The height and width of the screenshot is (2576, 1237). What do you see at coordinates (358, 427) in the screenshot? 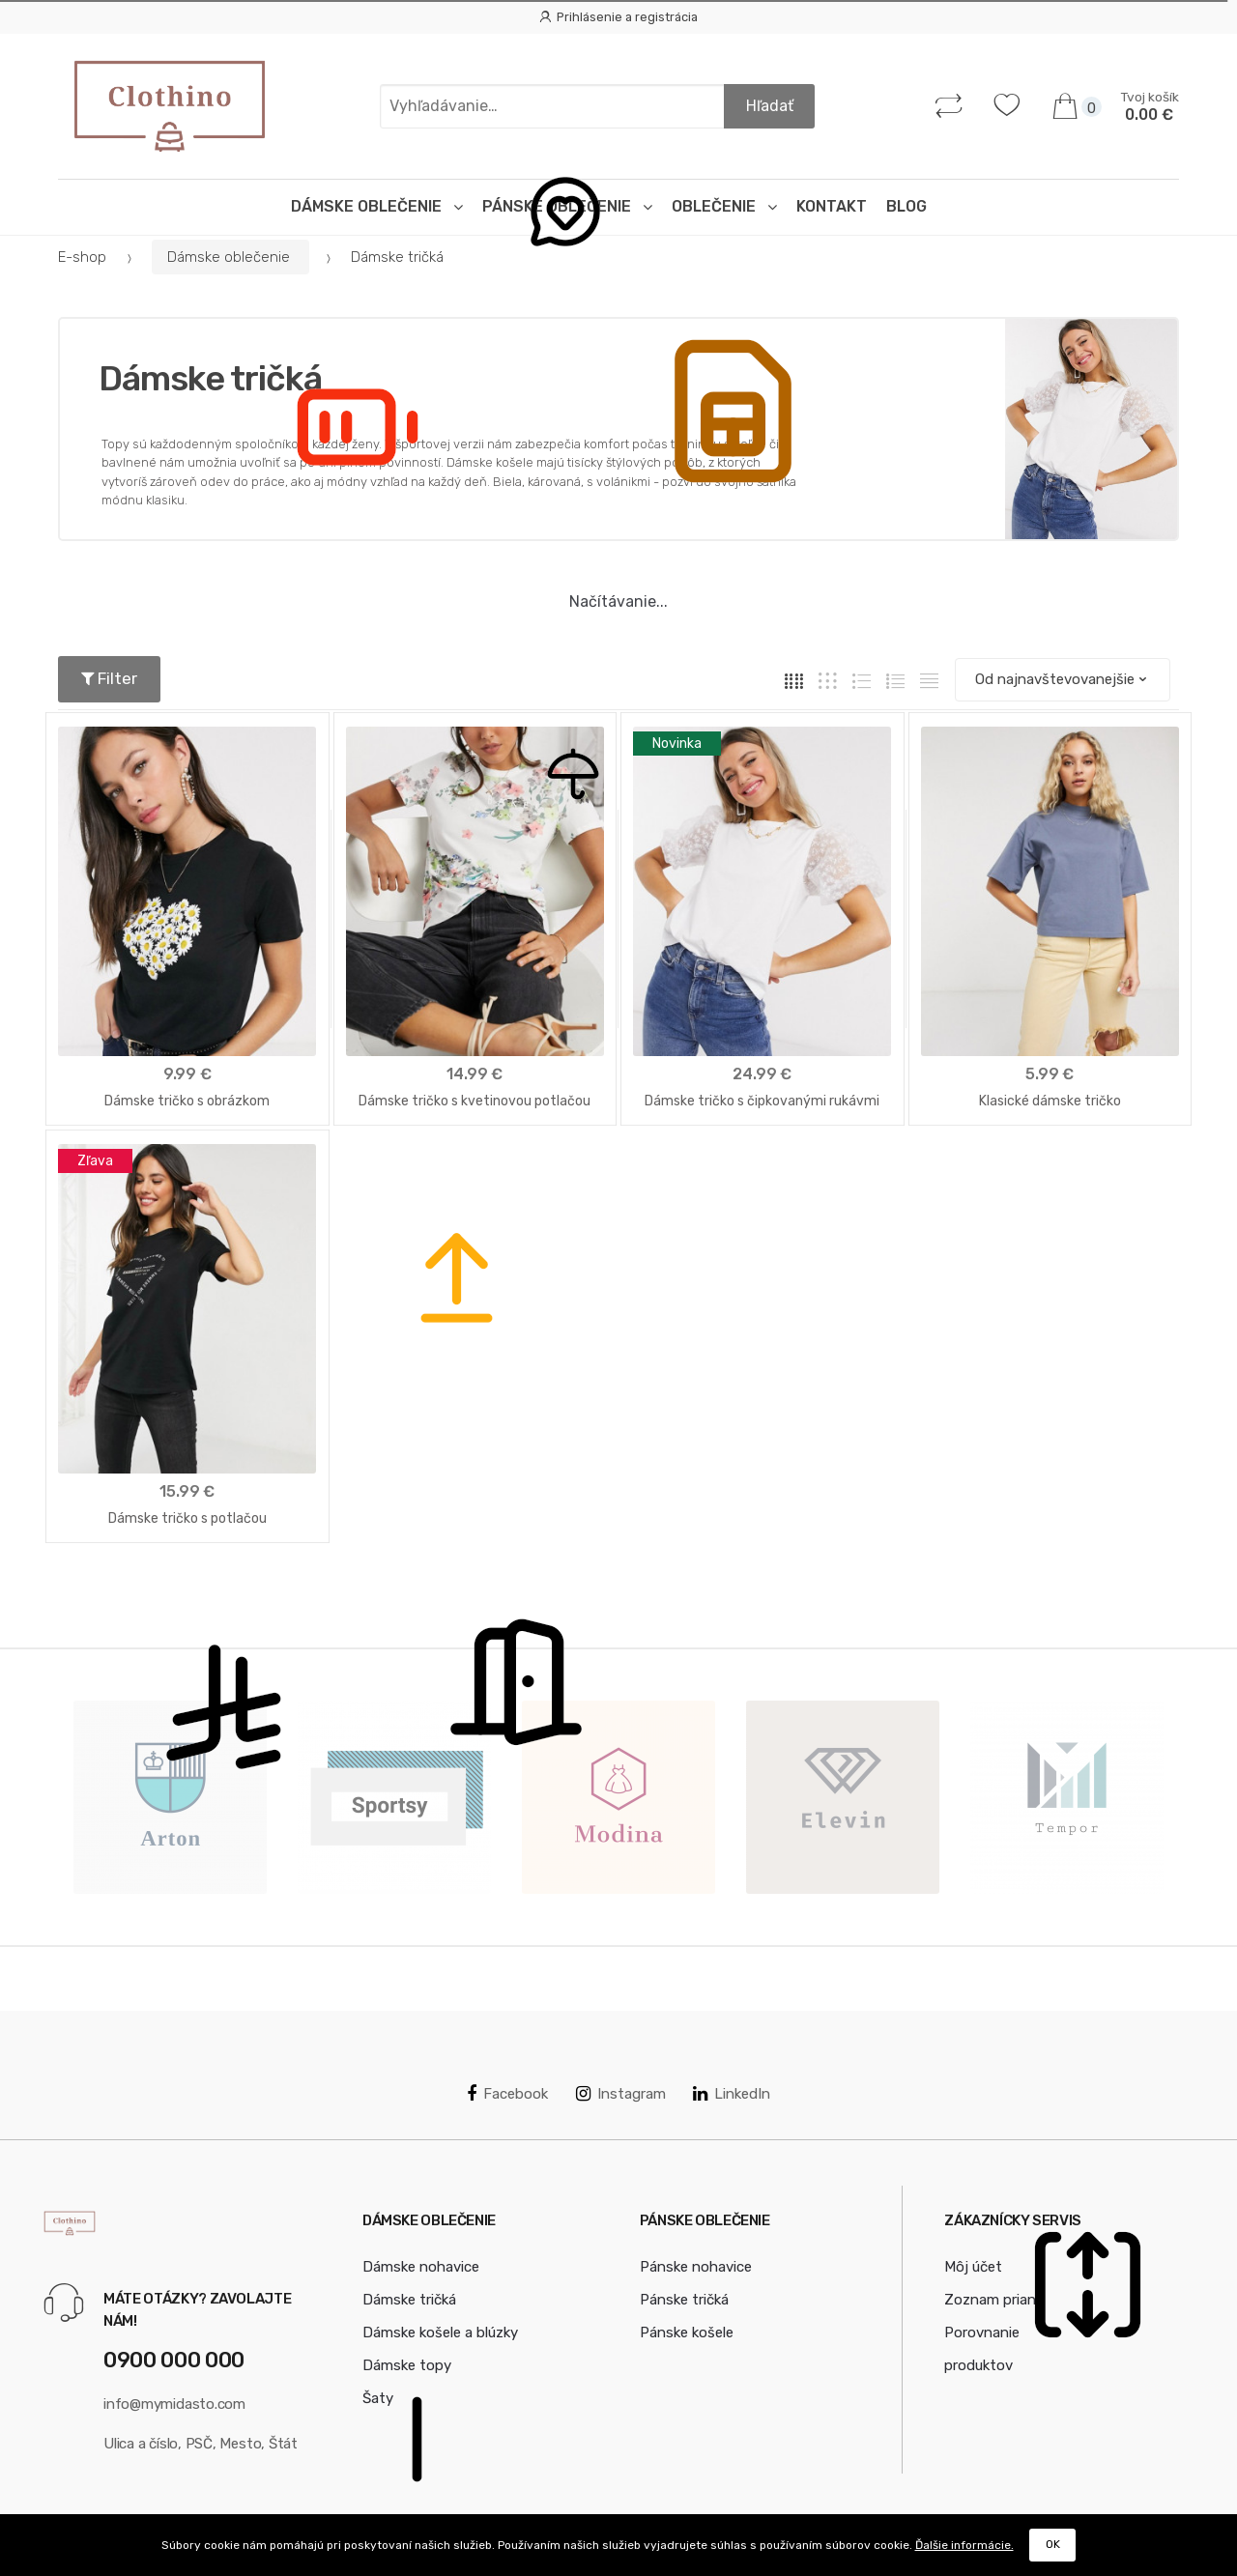
I see `indicates medium battery level` at bounding box center [358, 427].